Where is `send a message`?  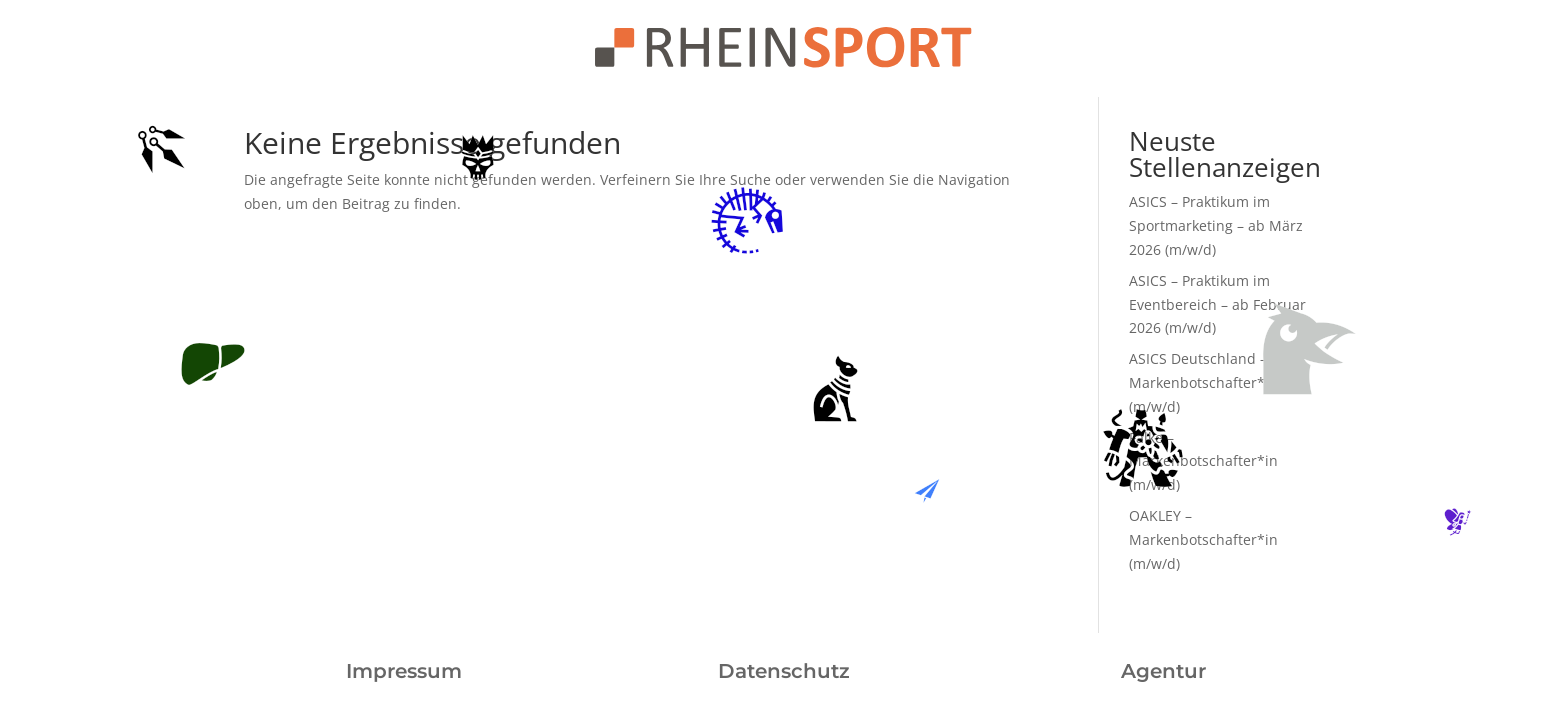 send a message is located at coordinates (927, 491).